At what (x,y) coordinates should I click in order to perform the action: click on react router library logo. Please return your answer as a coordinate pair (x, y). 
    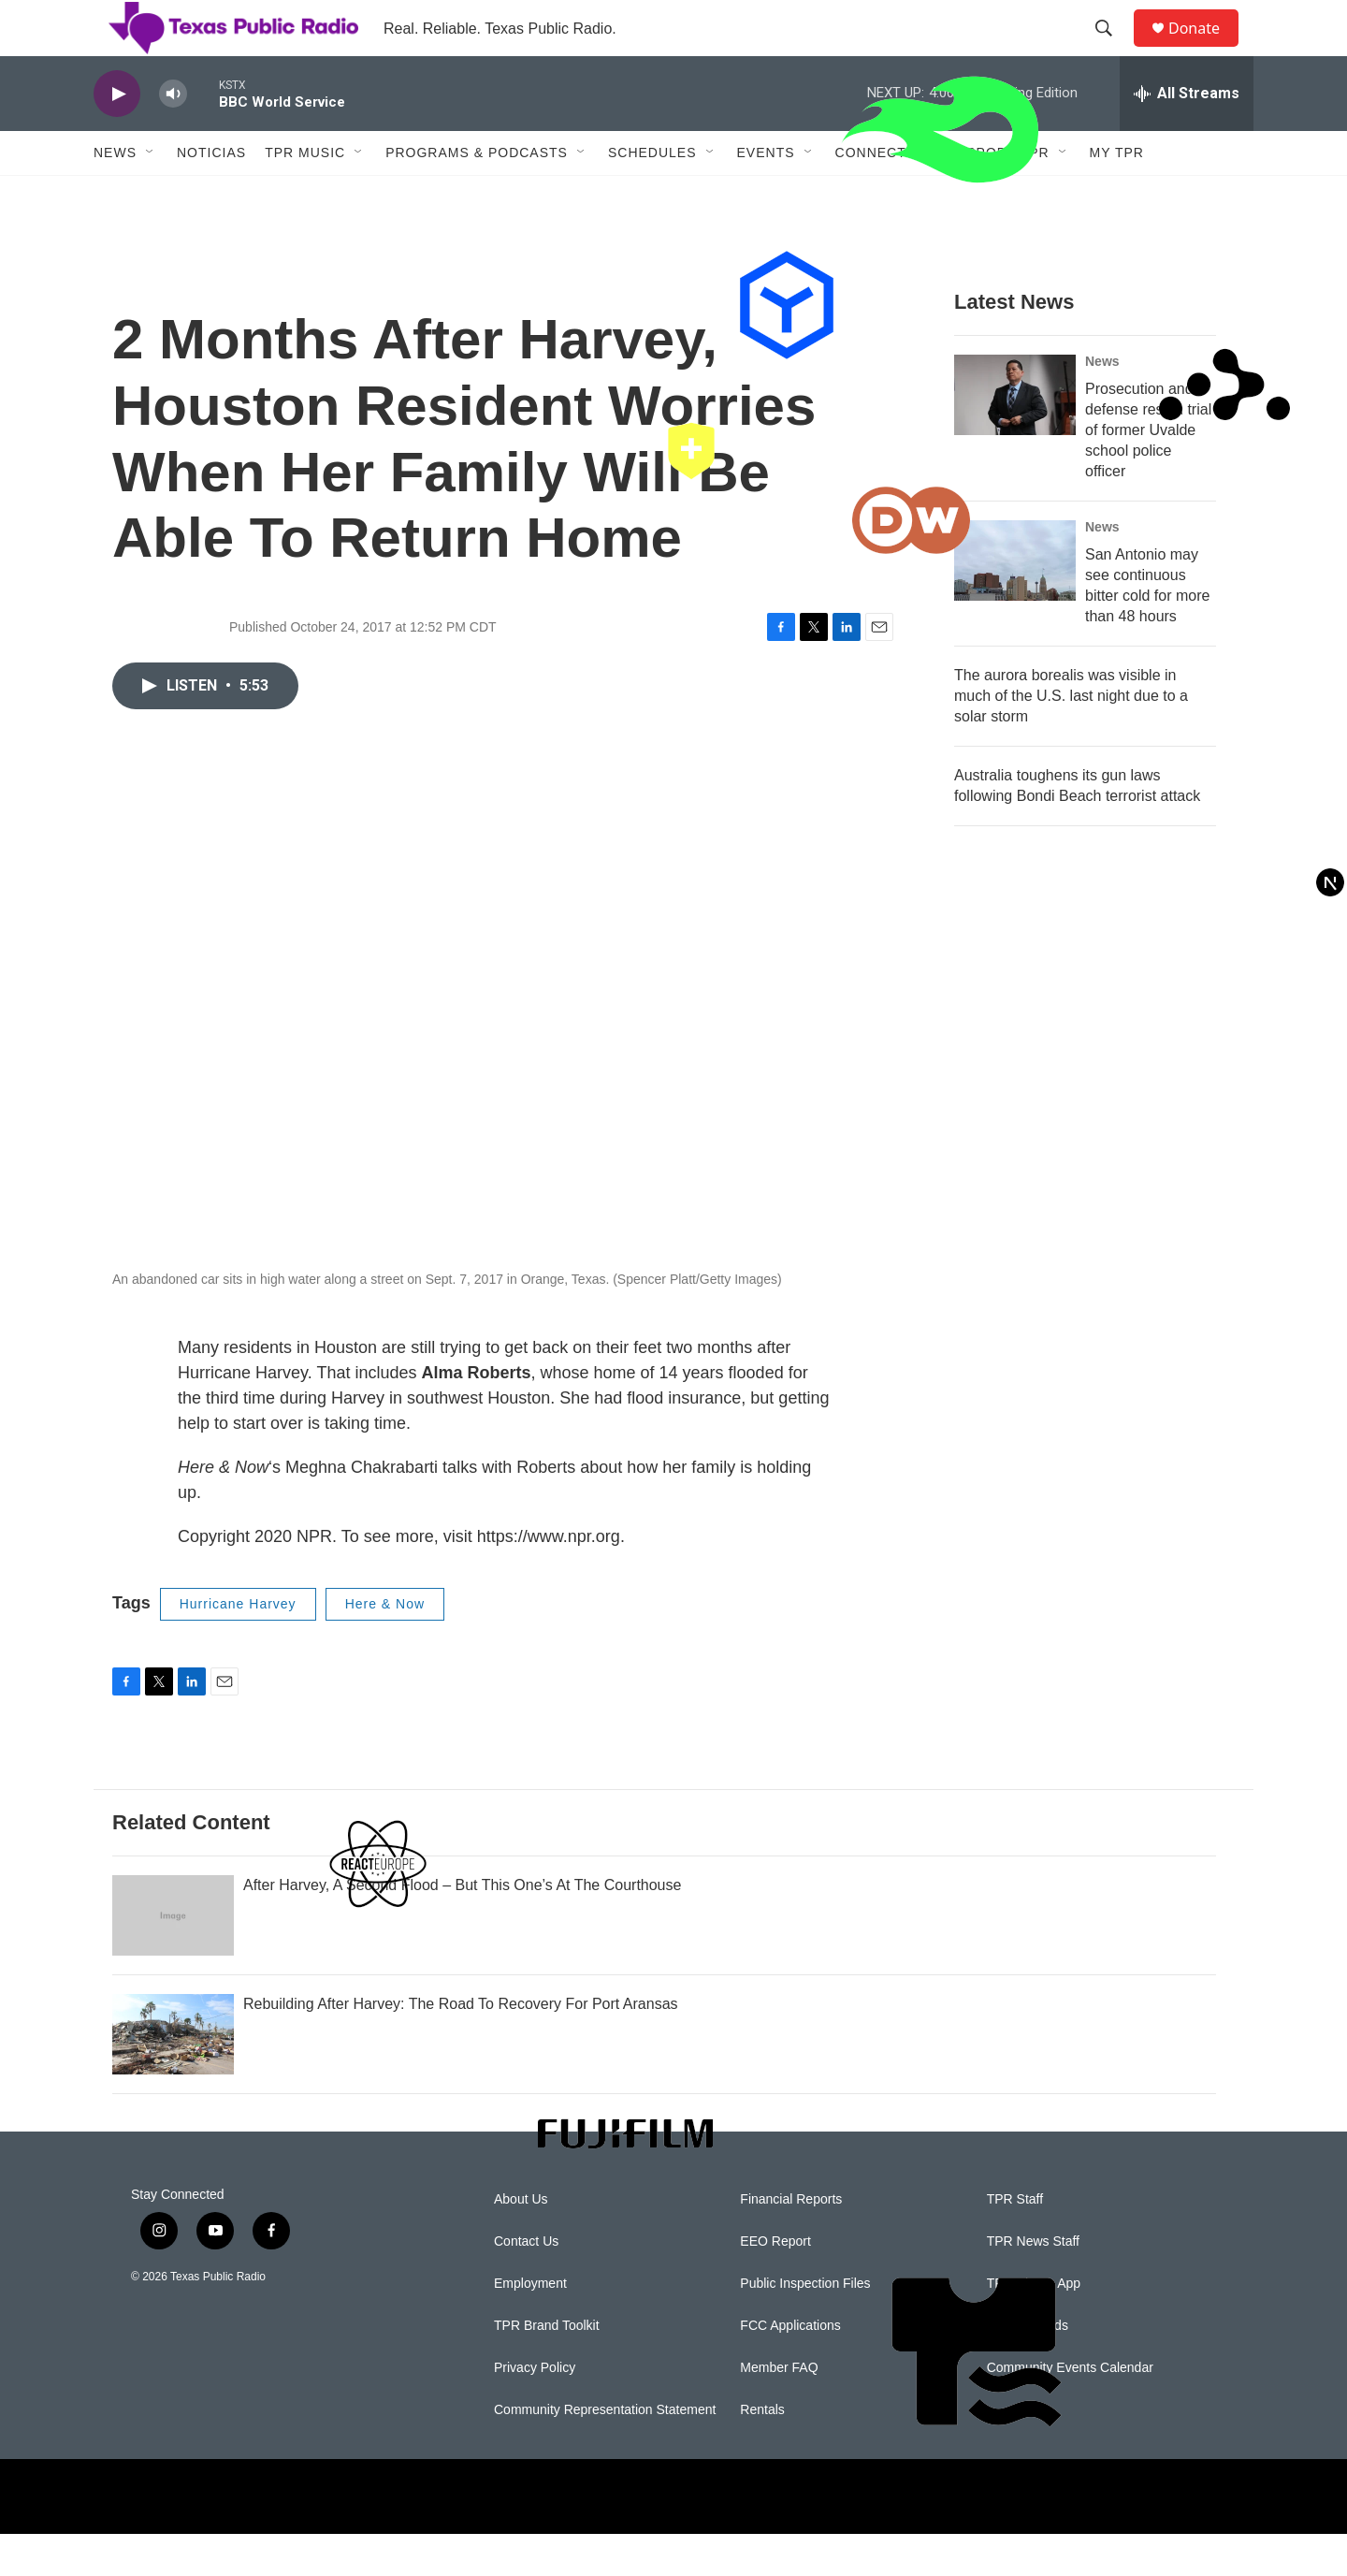
    Looking at the image, I should click on (1224, 385).